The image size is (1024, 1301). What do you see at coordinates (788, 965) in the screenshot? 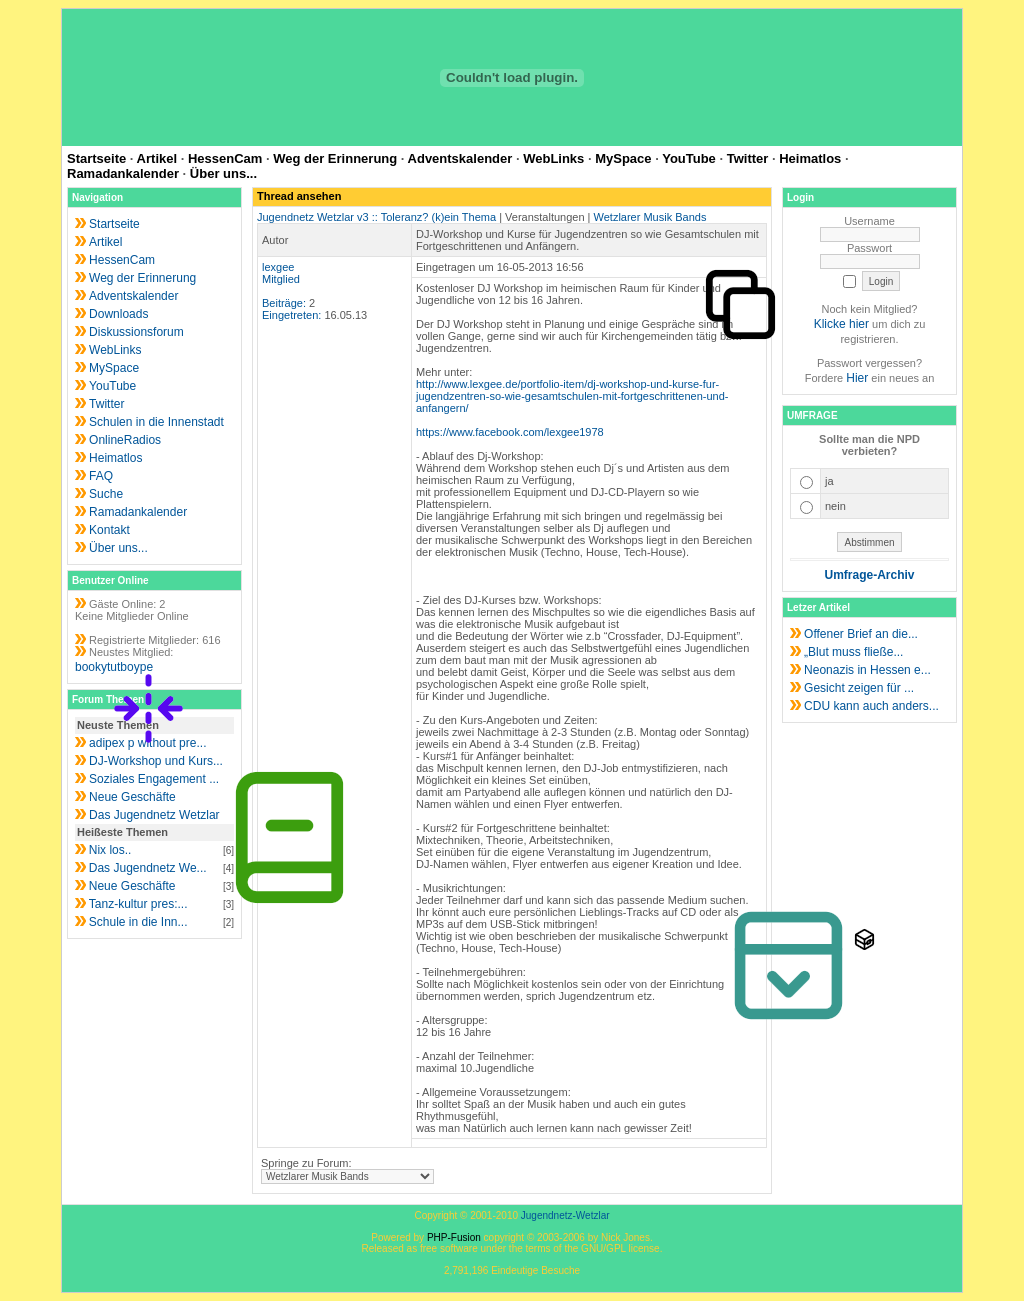
I see `collapse the top panel` at bounding box center [788, 965].